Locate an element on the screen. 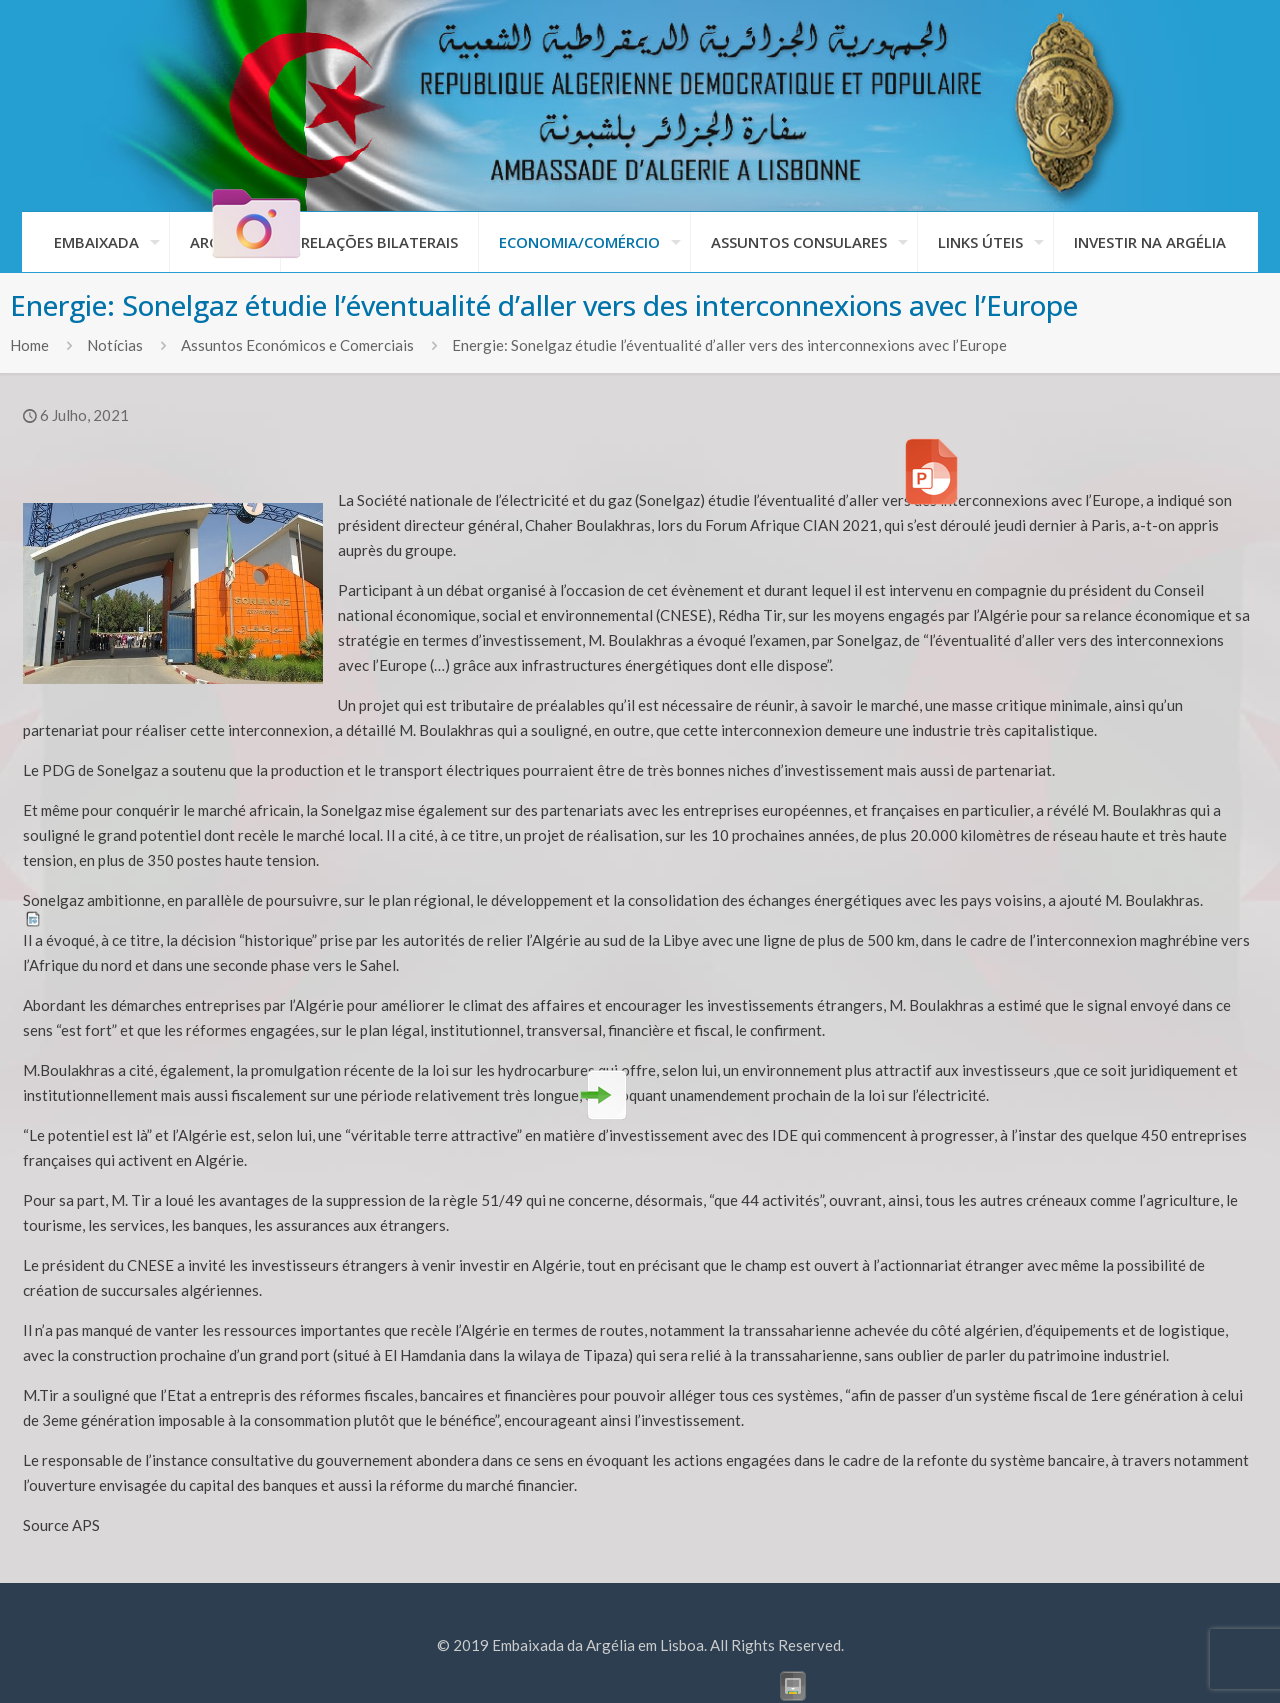 Image resolution: width=1280 pixels, height=1703 pixels. game boy advance ROM file is located at coordinates (793, 1686).